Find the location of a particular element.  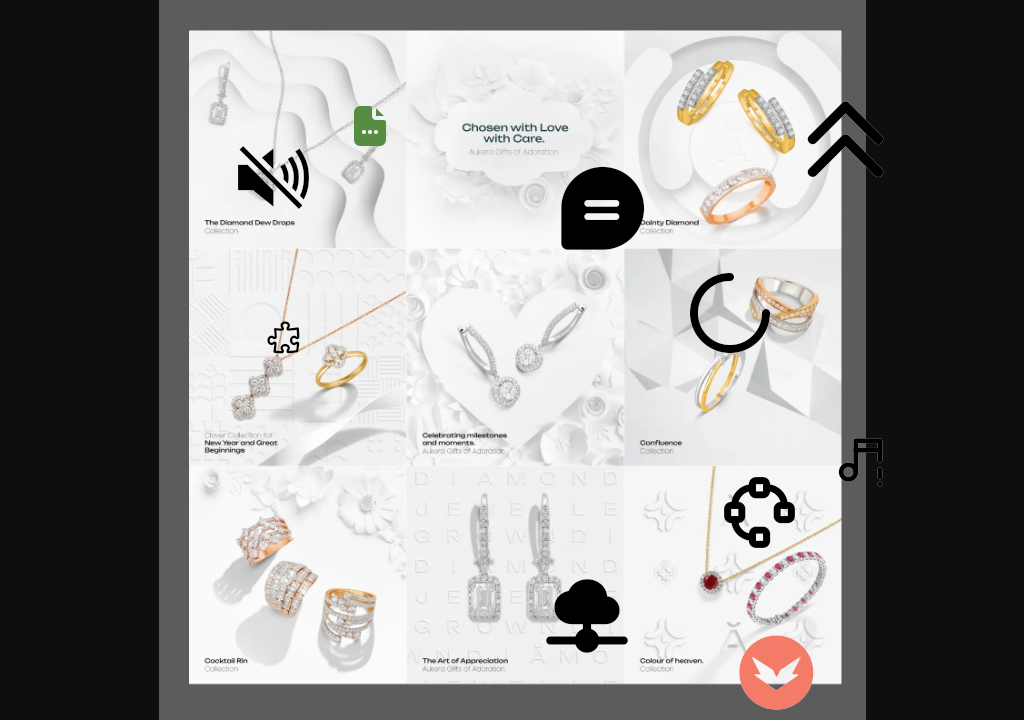

view file details or additional options is located at coordinates (370, 126).